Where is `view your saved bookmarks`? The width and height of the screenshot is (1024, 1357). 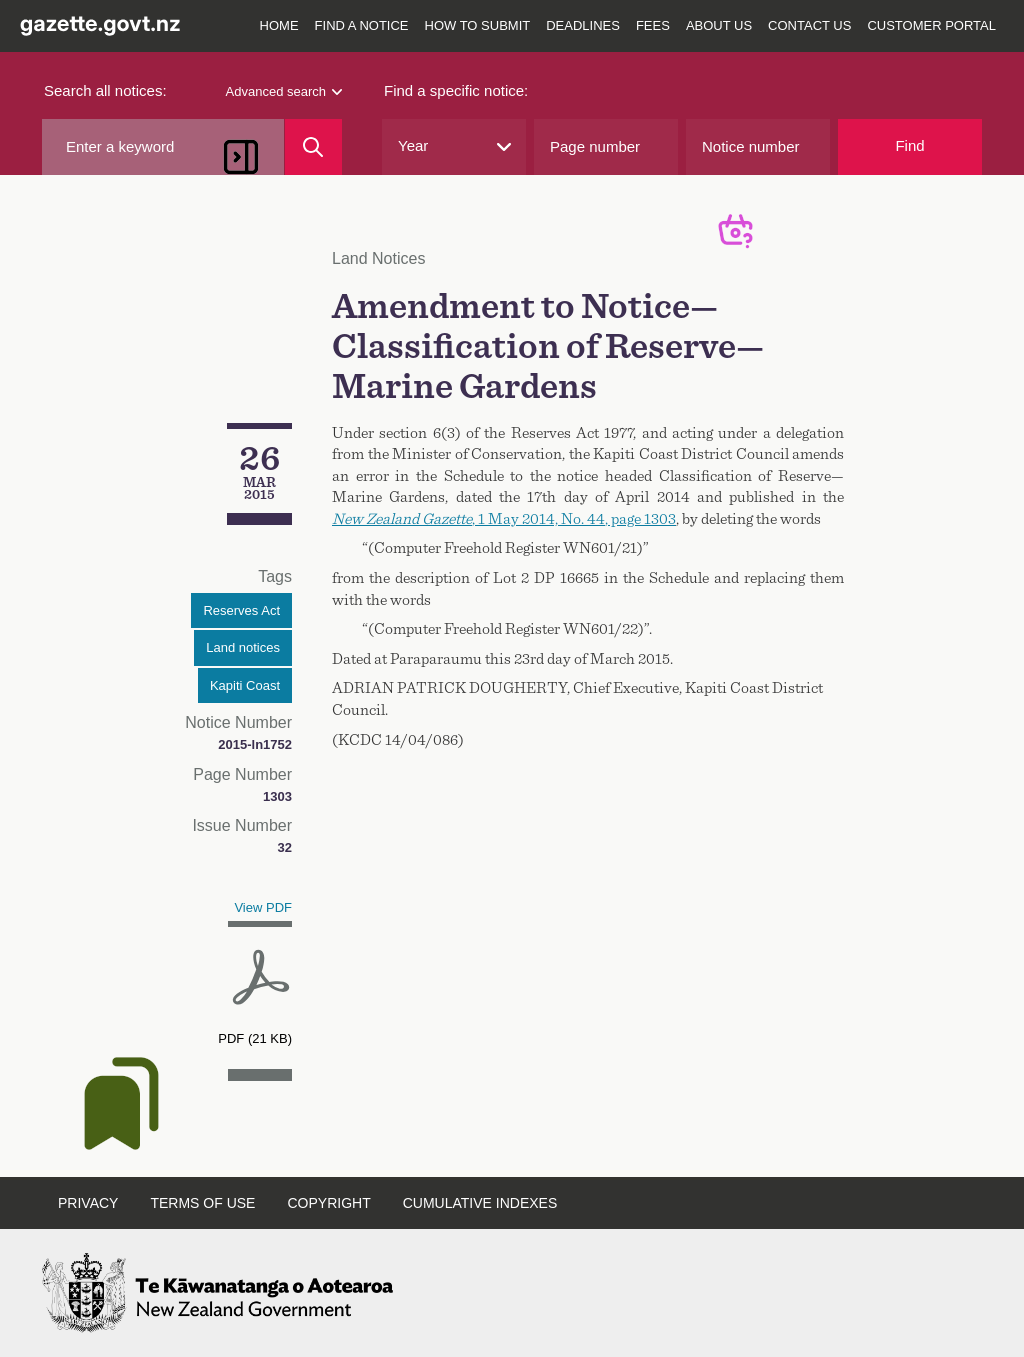 view your saved bookmarks is located at coordinates (121, 1103).